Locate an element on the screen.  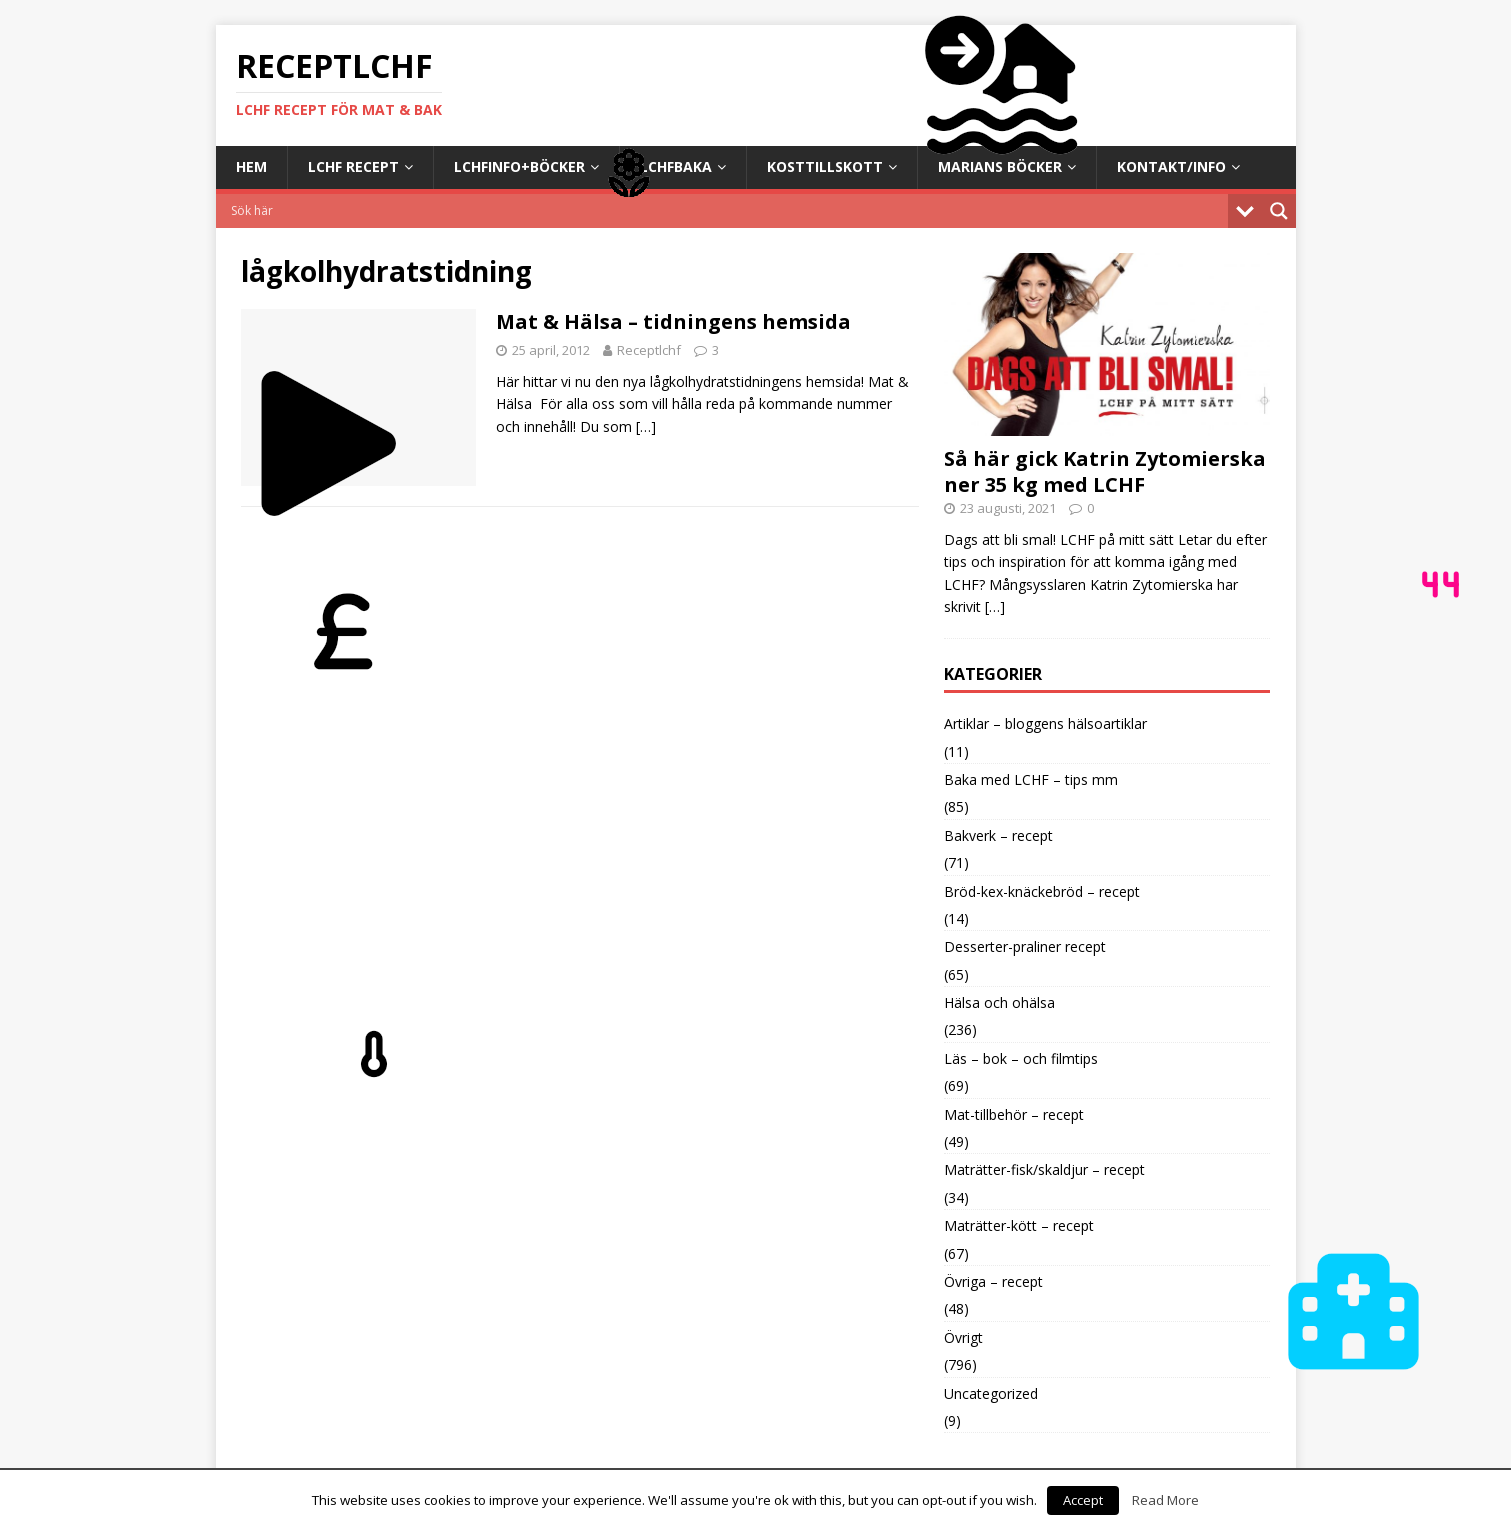
indicates price or payment in British pounds is located at coordinates (344, 630).